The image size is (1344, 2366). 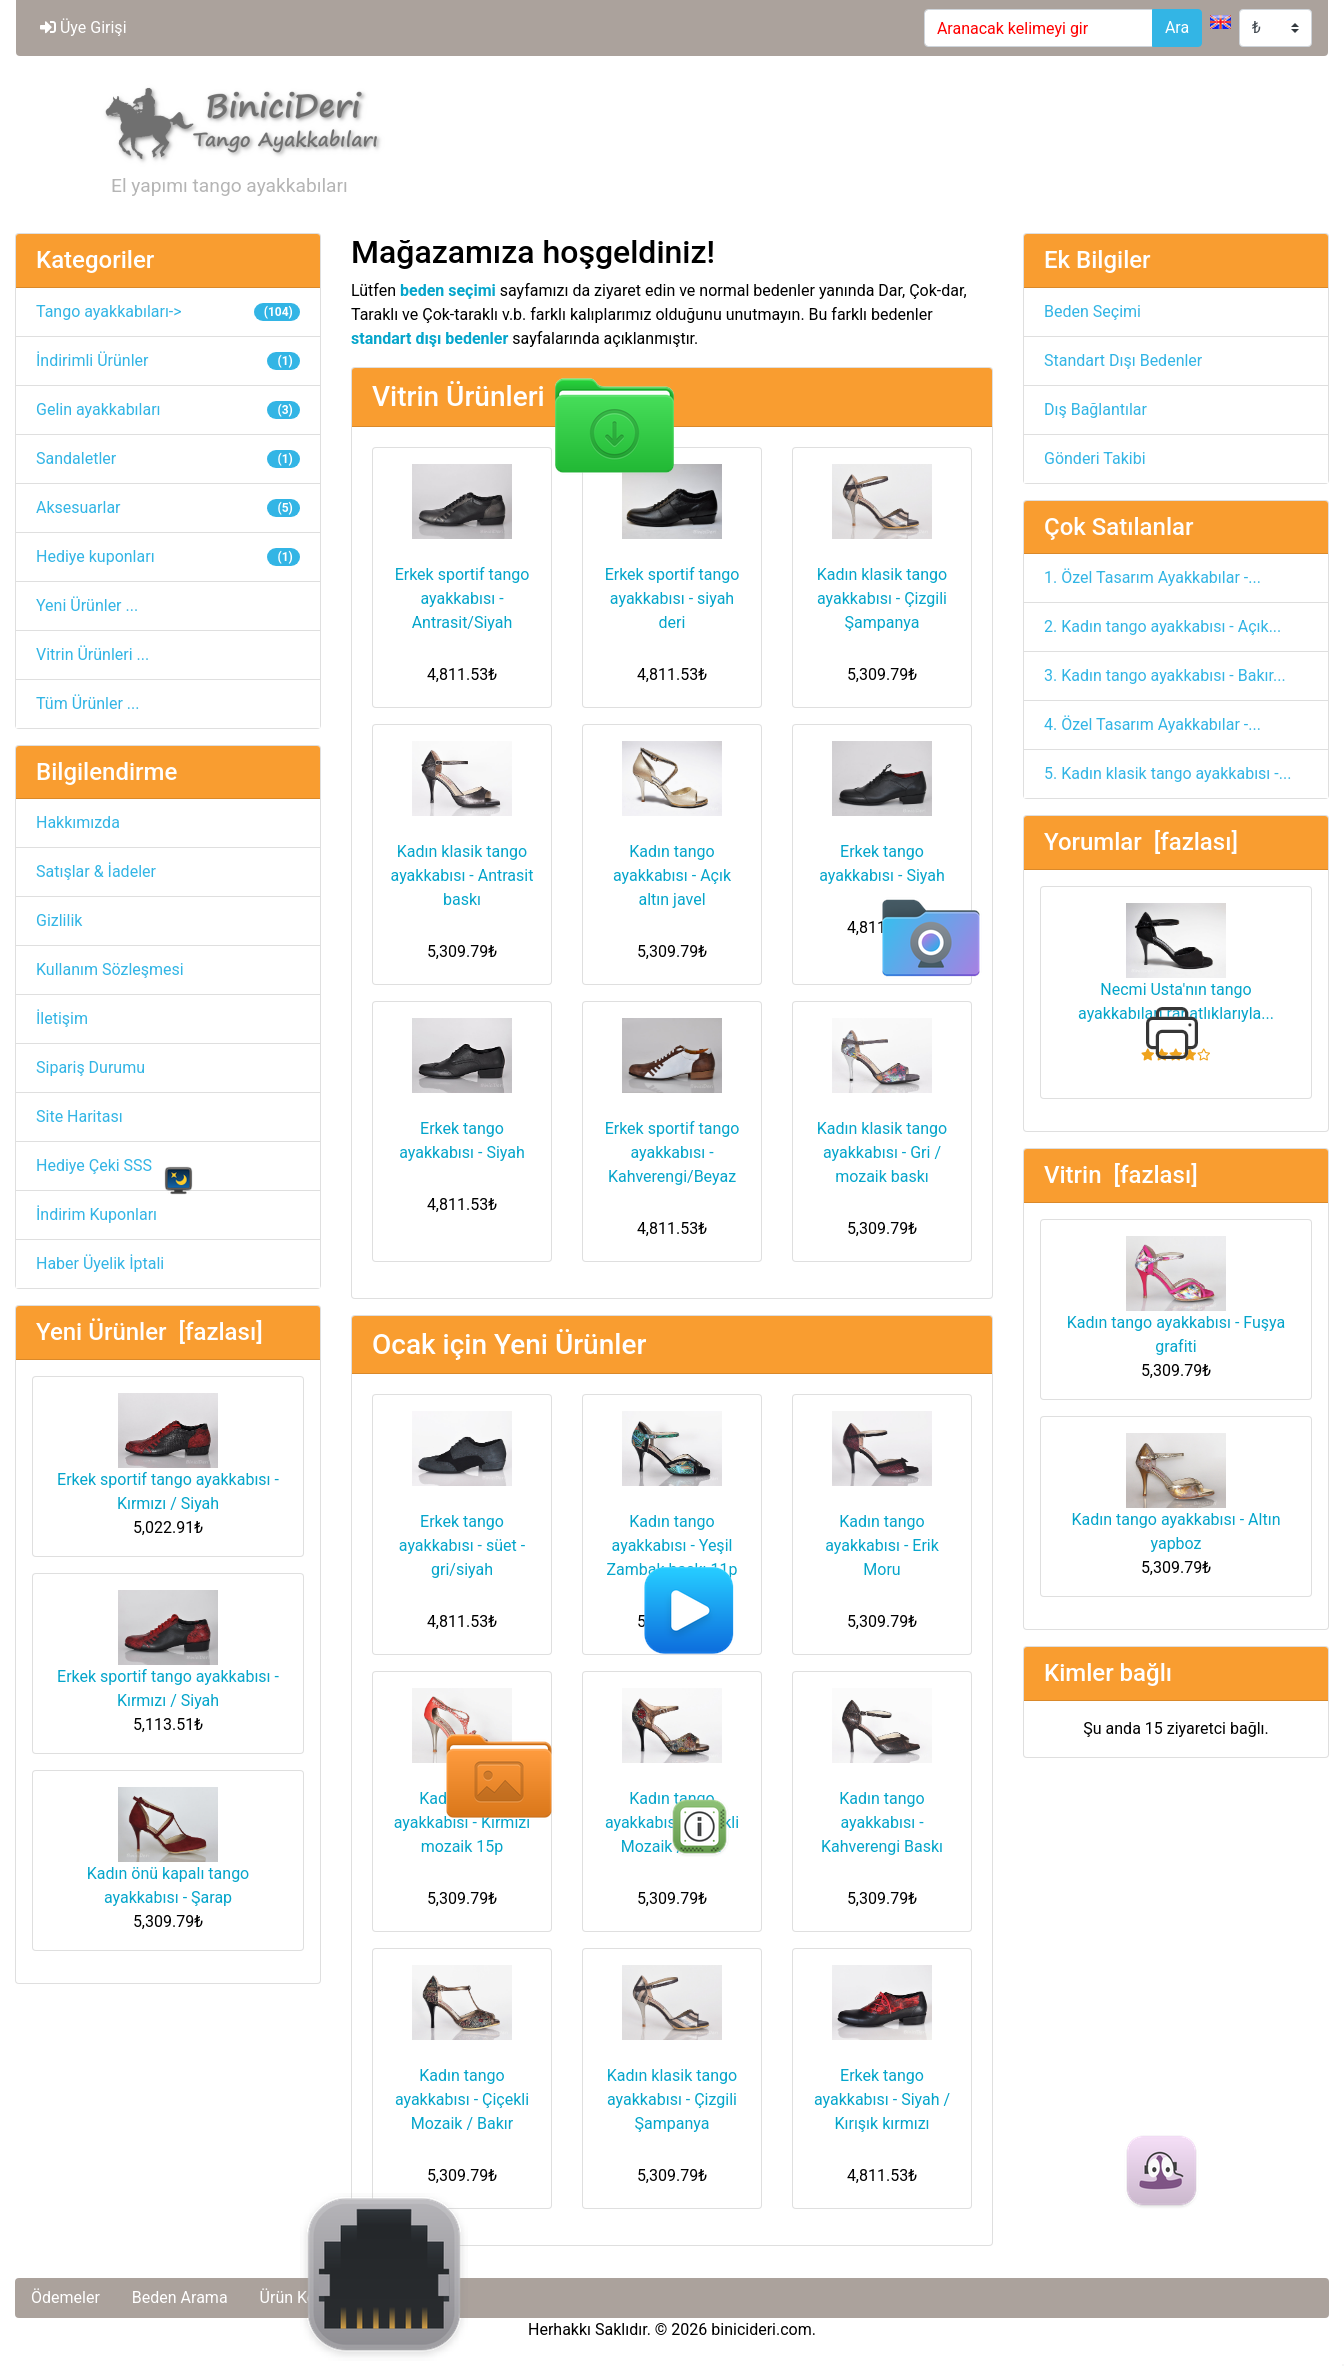 What do you see at coordinates (499, 1776) in the screenshot?
I see `open your images folder` at bounding box center [499, 1776].